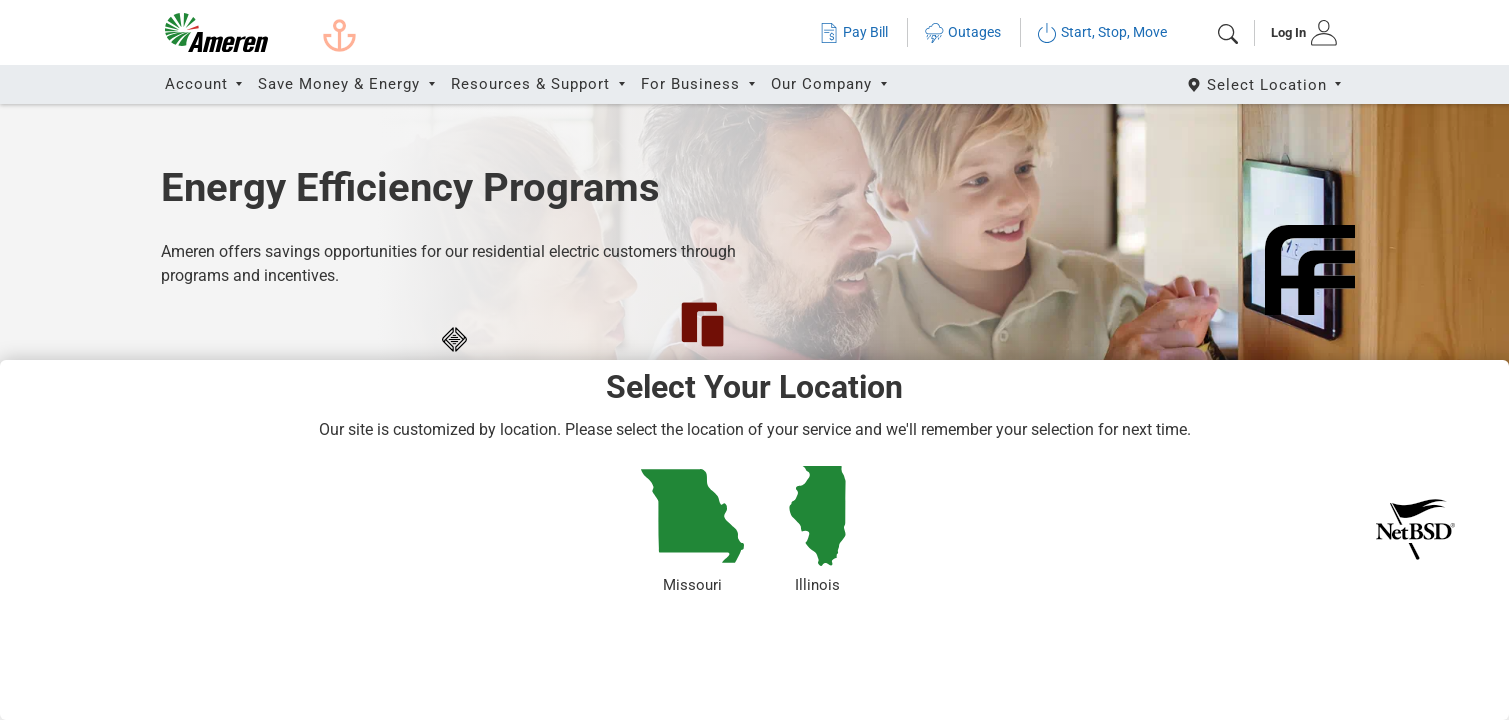  What do you see at coordinates (454, 339) in the screenshot?
I see `open the Local app` at bounding box center [454, 339].